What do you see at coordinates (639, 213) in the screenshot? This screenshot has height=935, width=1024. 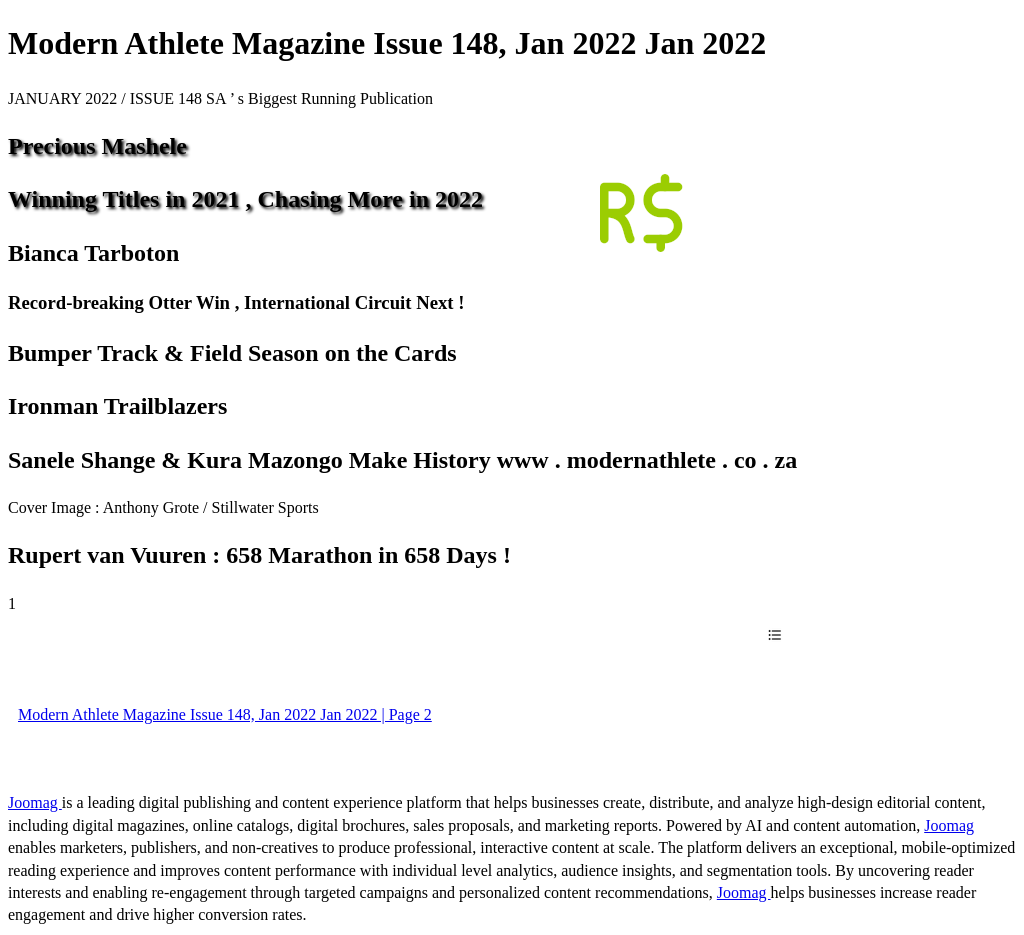 I see `indicates Brazilian real currency` at bounding box center [639, 213].